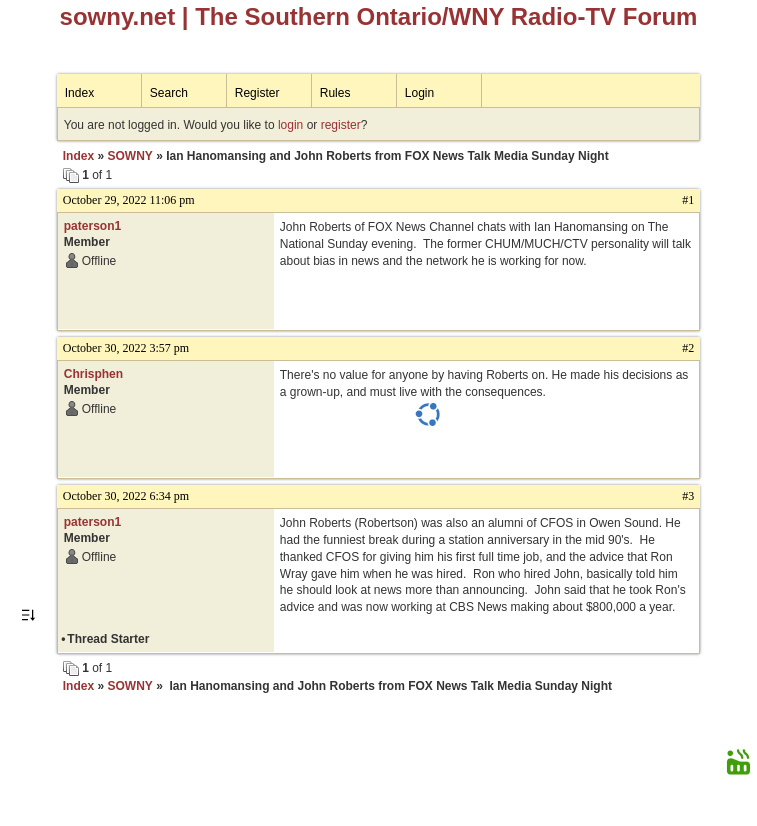 The width and height of the screenshot is (757, 826). What do you see at coordinates (738, 761) in the screenshot?
I see `access spa or hot tub amenities` at bounding box center [738, 761].